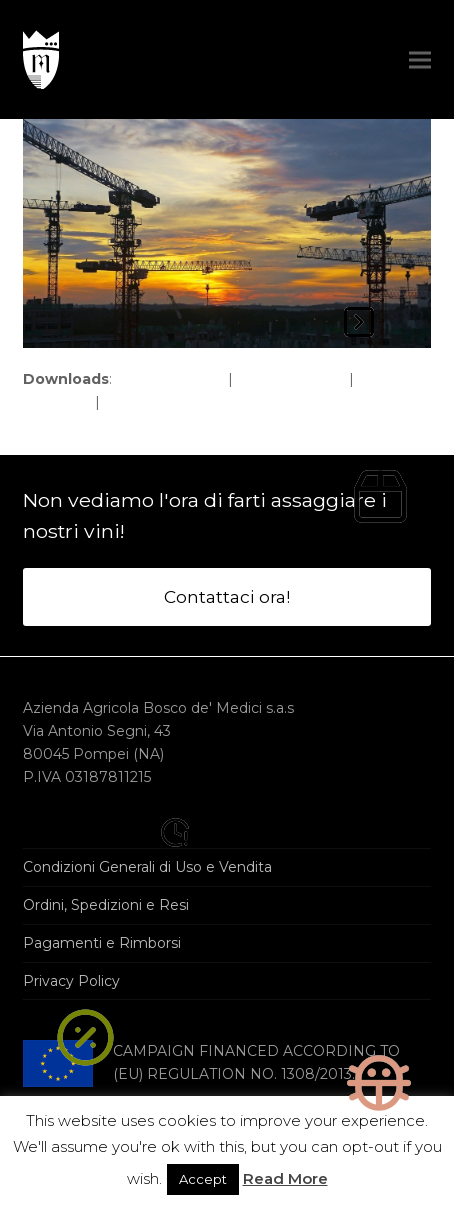 The height and width of the screenshot is (1207, 454). I want to click on time-sensitive alert or deadline warning, so click(175, 832).